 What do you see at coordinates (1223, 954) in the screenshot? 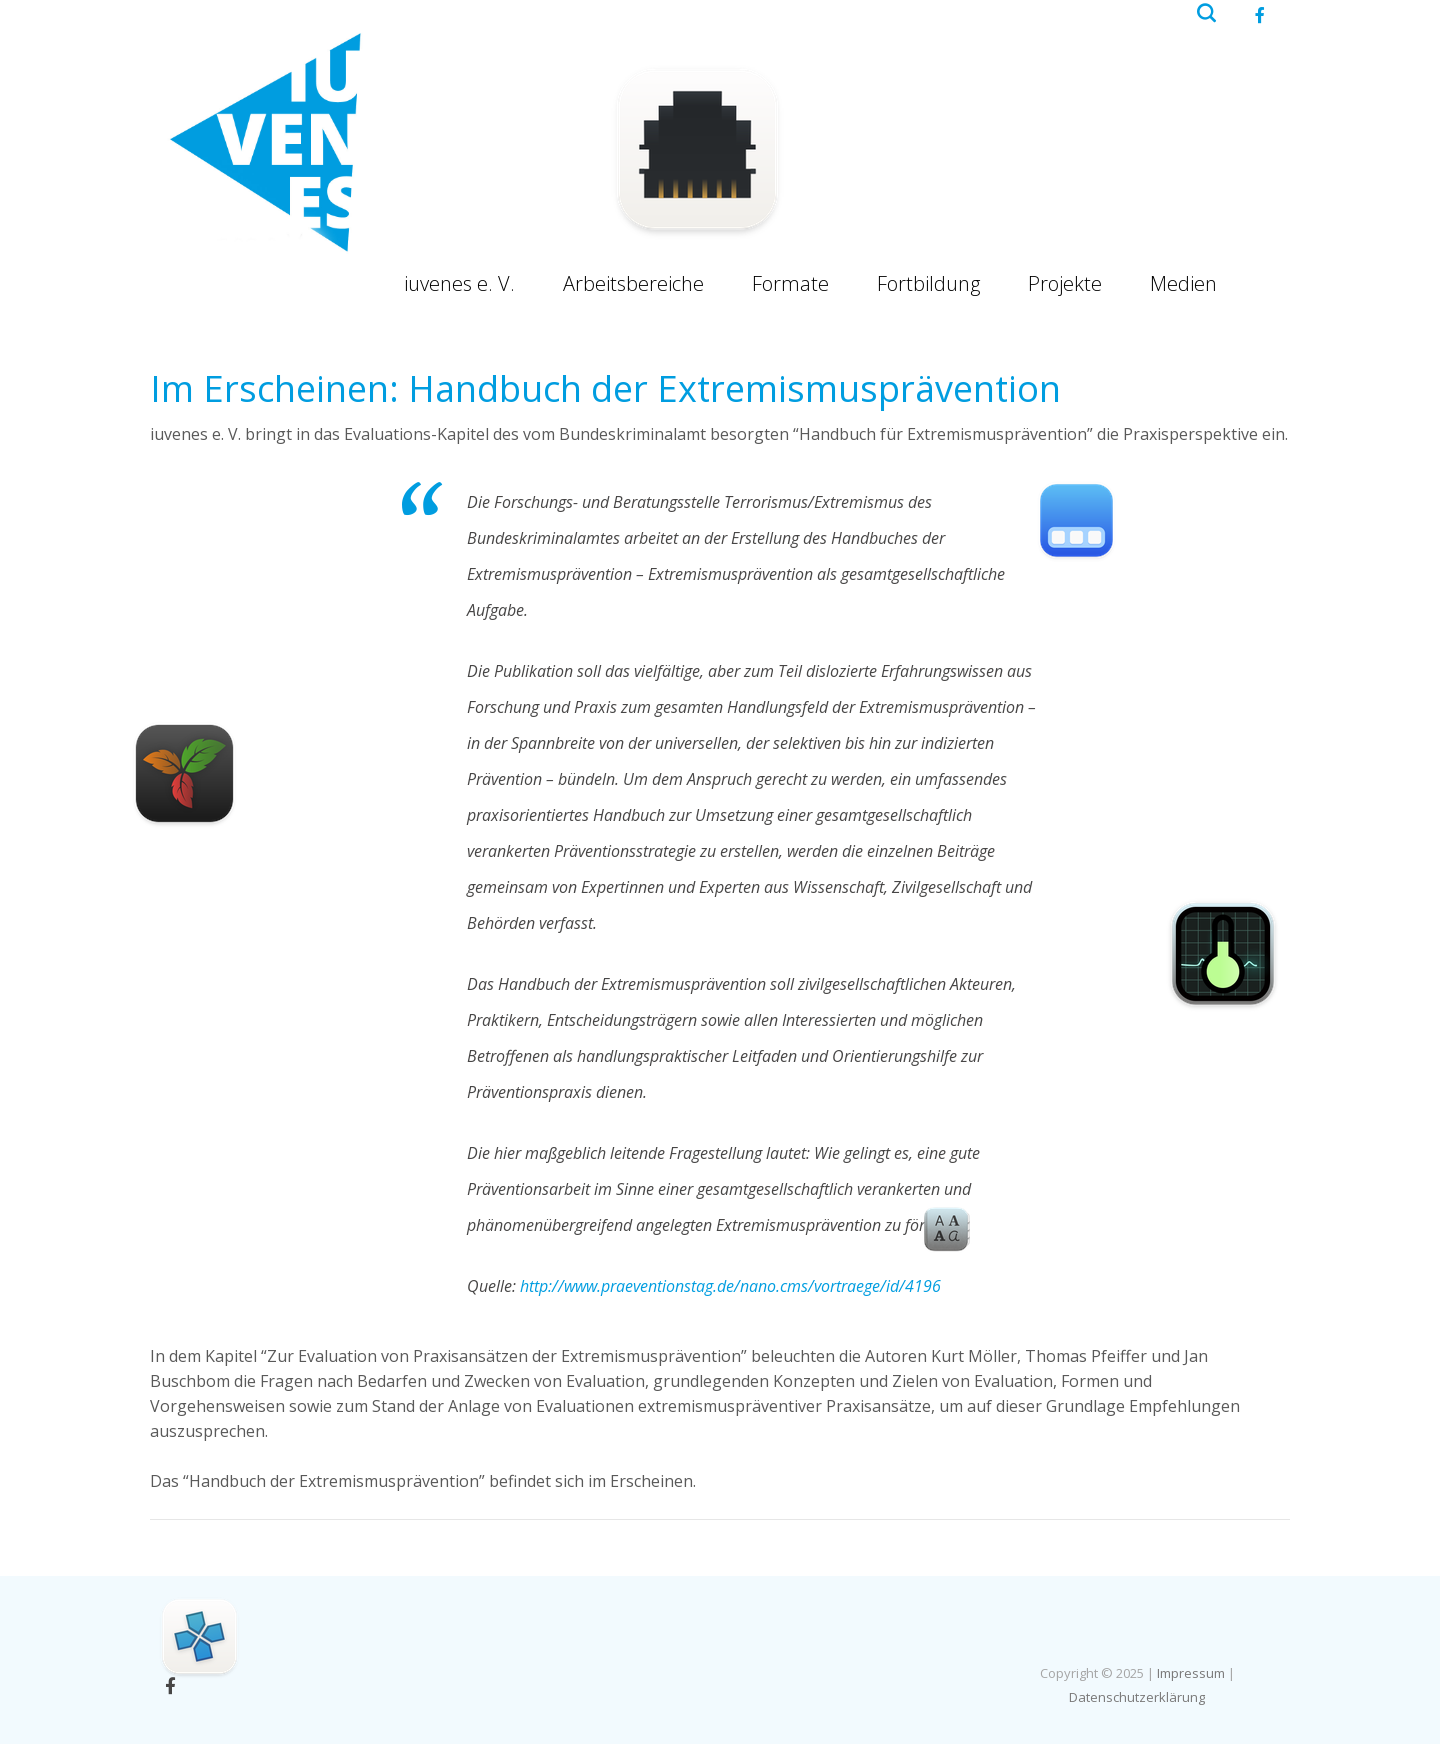
I see `open thermal monitor app` at bounding box center [1223, 954].